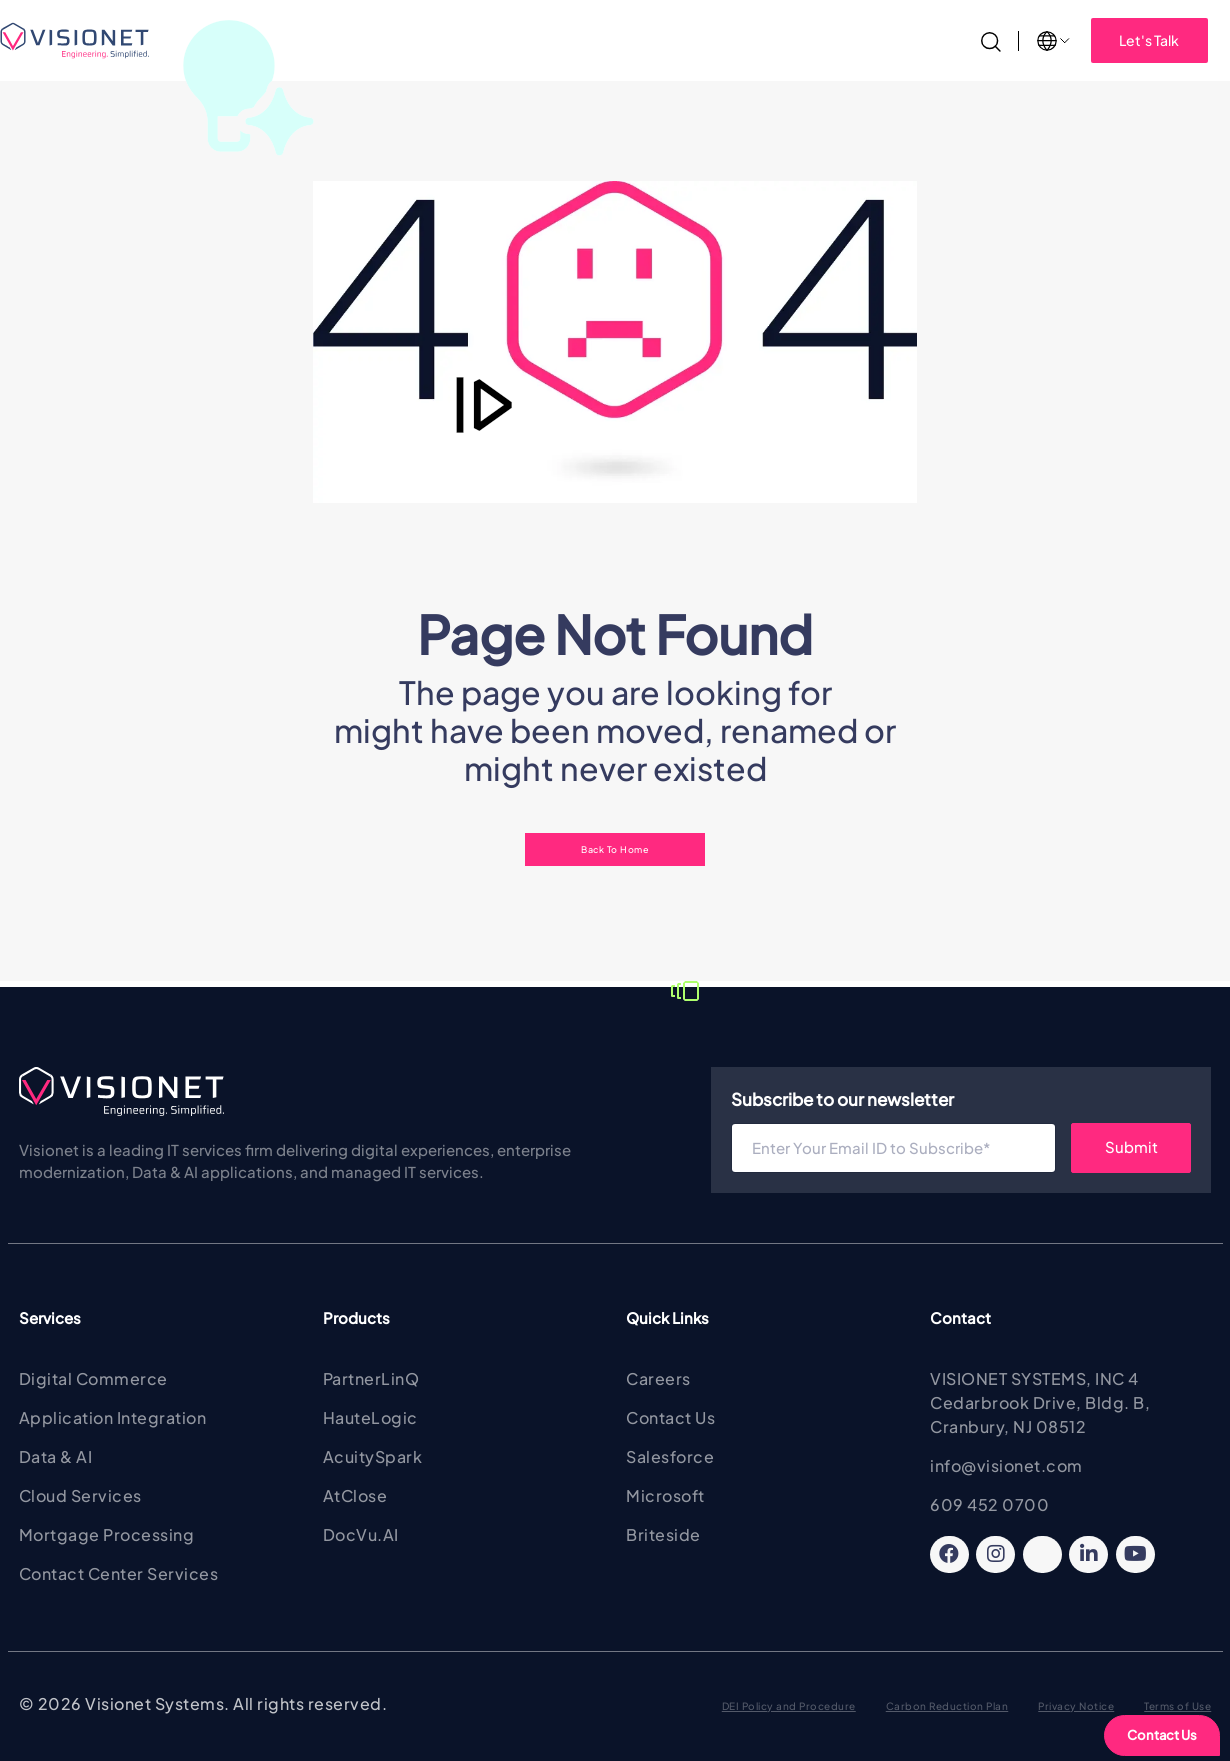 The image size is (1230, 1761). What do you see at coordinates (244, 91) in the screenshot?
I see `access AI-powered suggestions or insights` at bounding box center [244, 91].